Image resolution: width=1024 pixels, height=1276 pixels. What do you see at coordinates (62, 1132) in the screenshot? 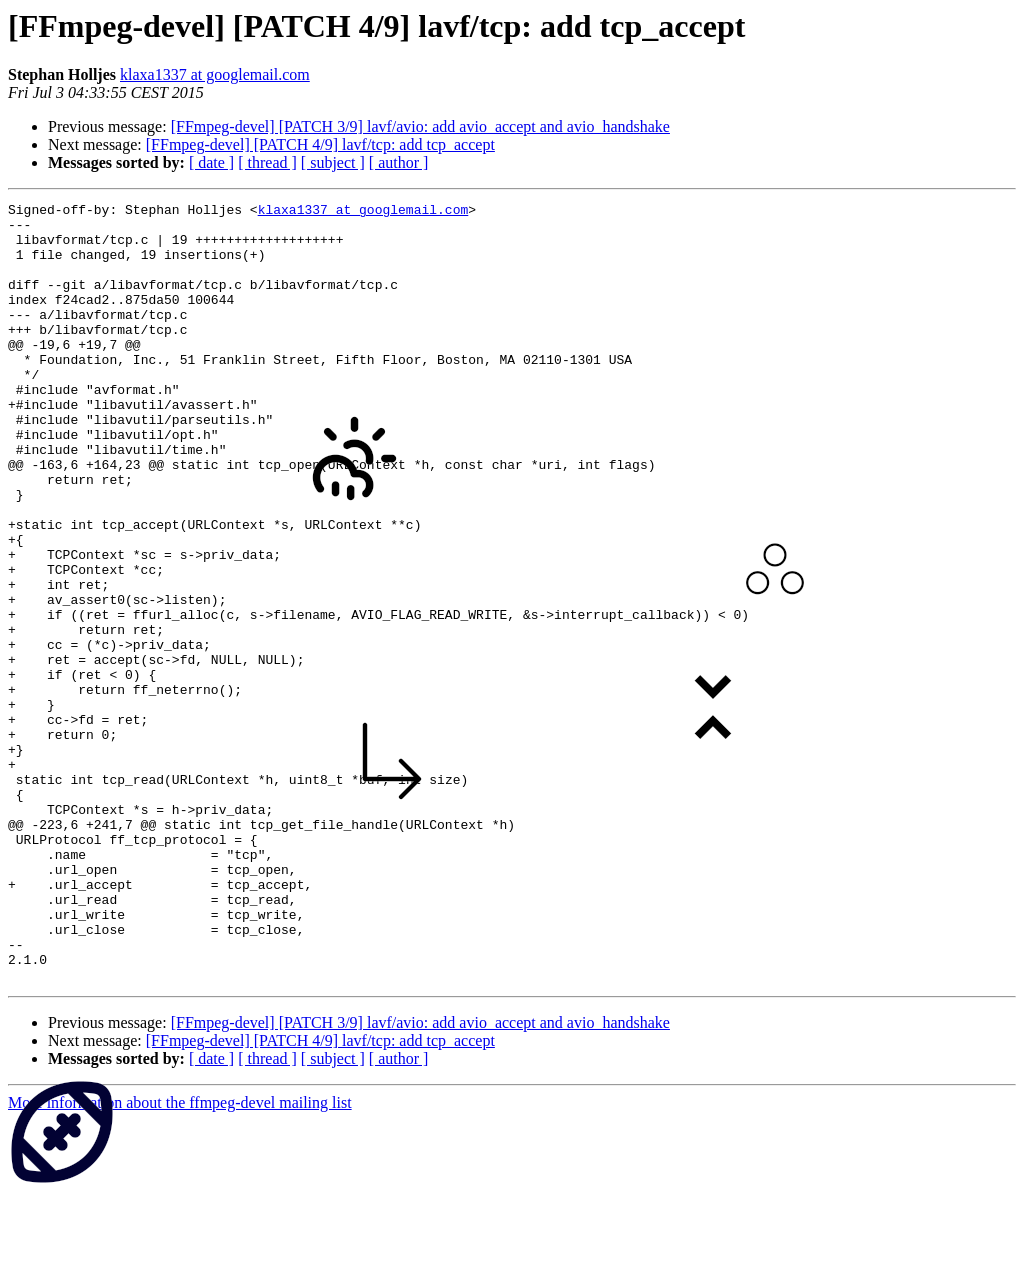
I see `access sports scores and updates` at bounding box center [62, 1132].